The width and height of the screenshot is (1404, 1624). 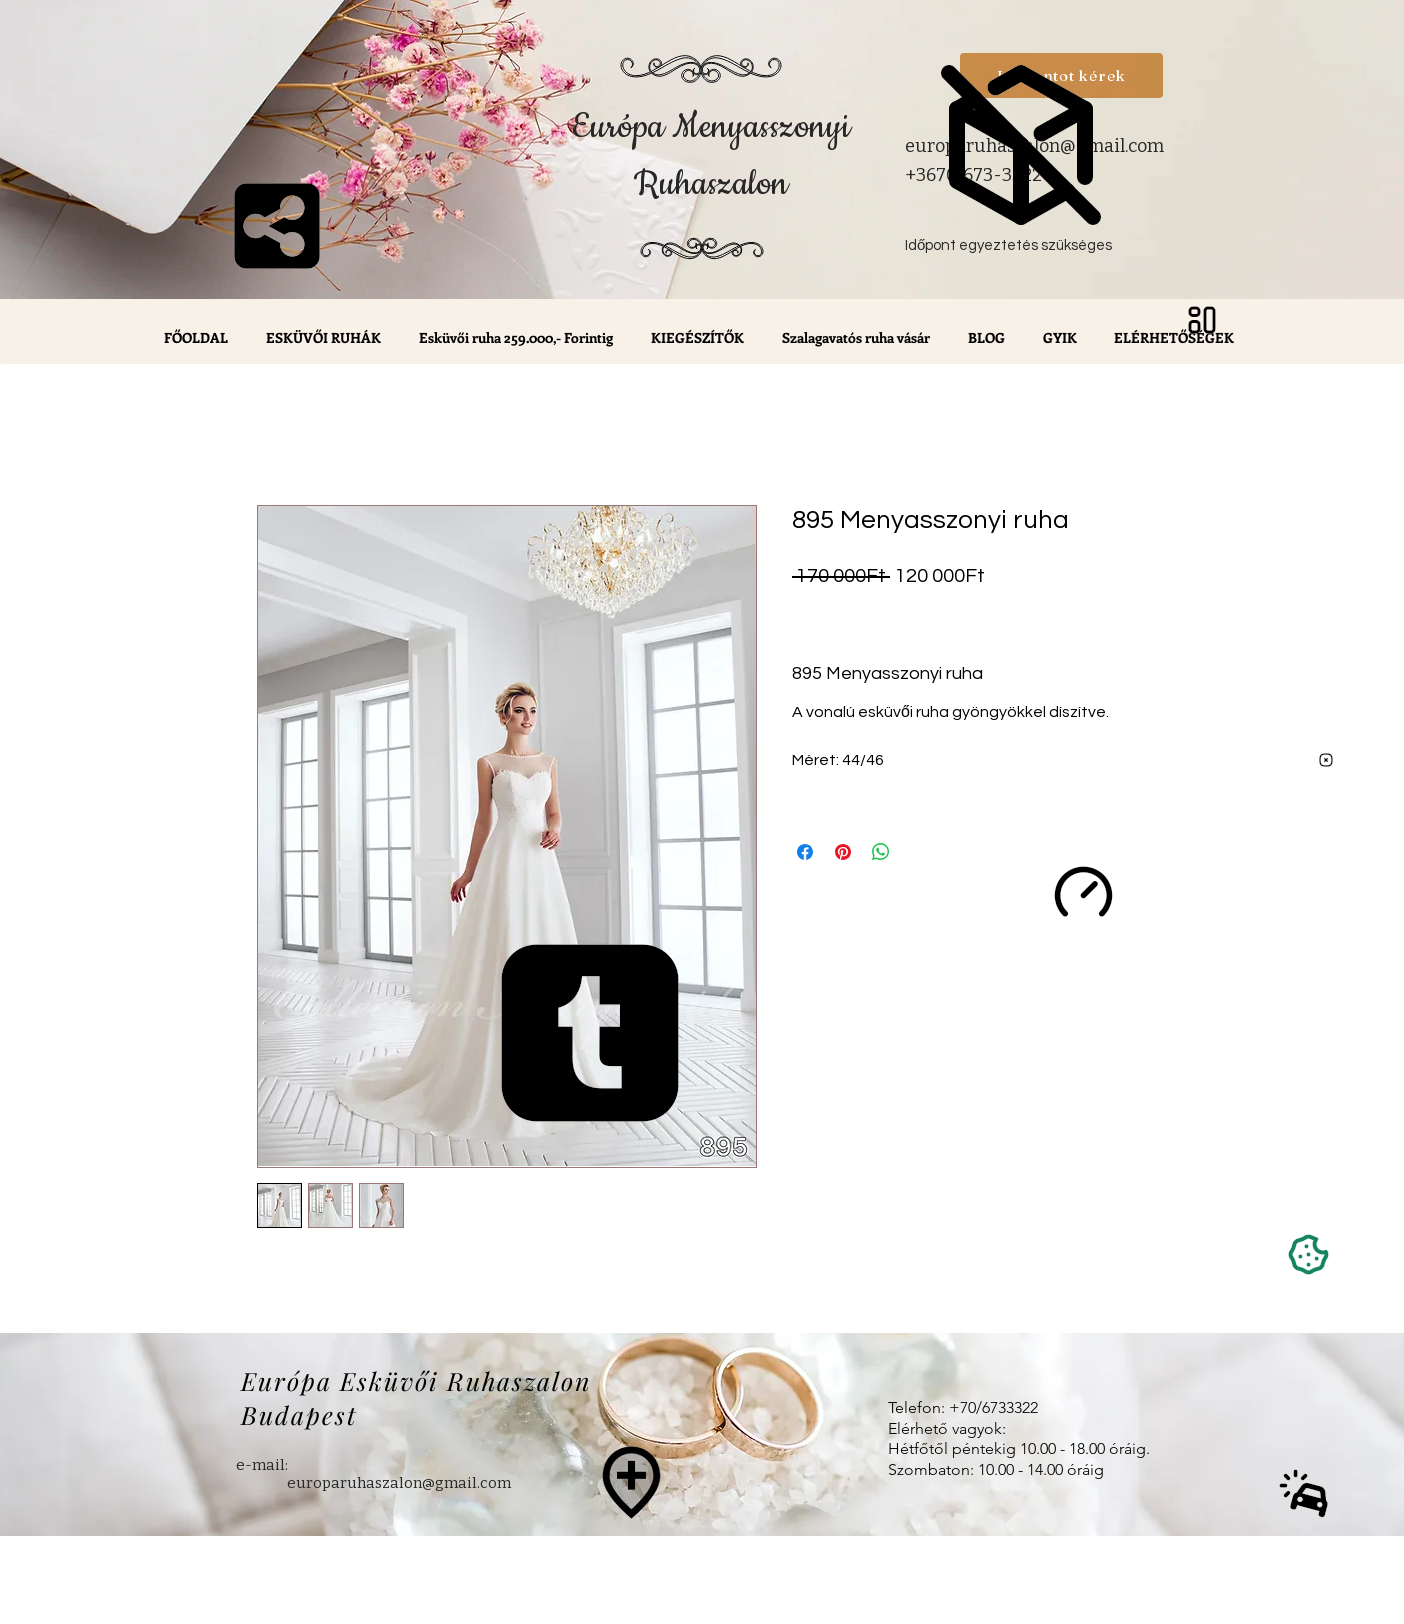 I want to click on test internet connection speed, so click(x=1083, y=892).